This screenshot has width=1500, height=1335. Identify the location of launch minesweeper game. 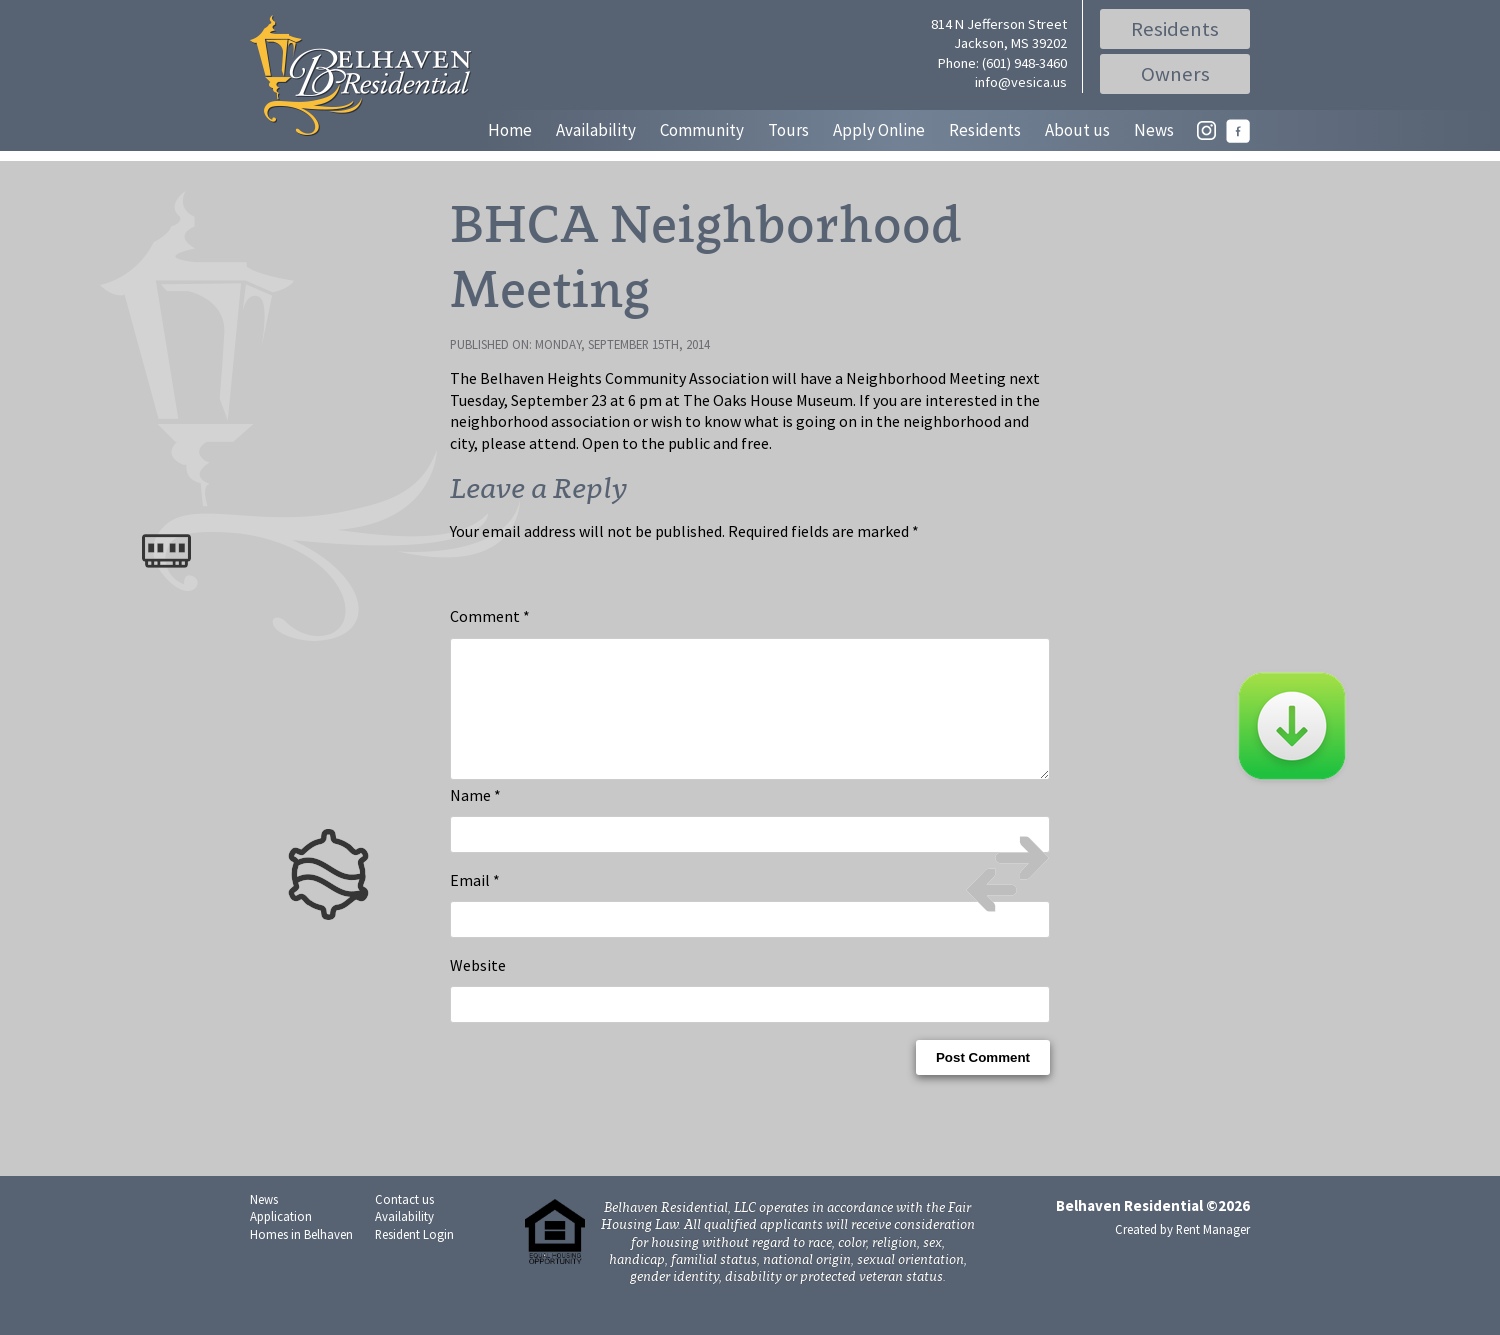
(328, 874).